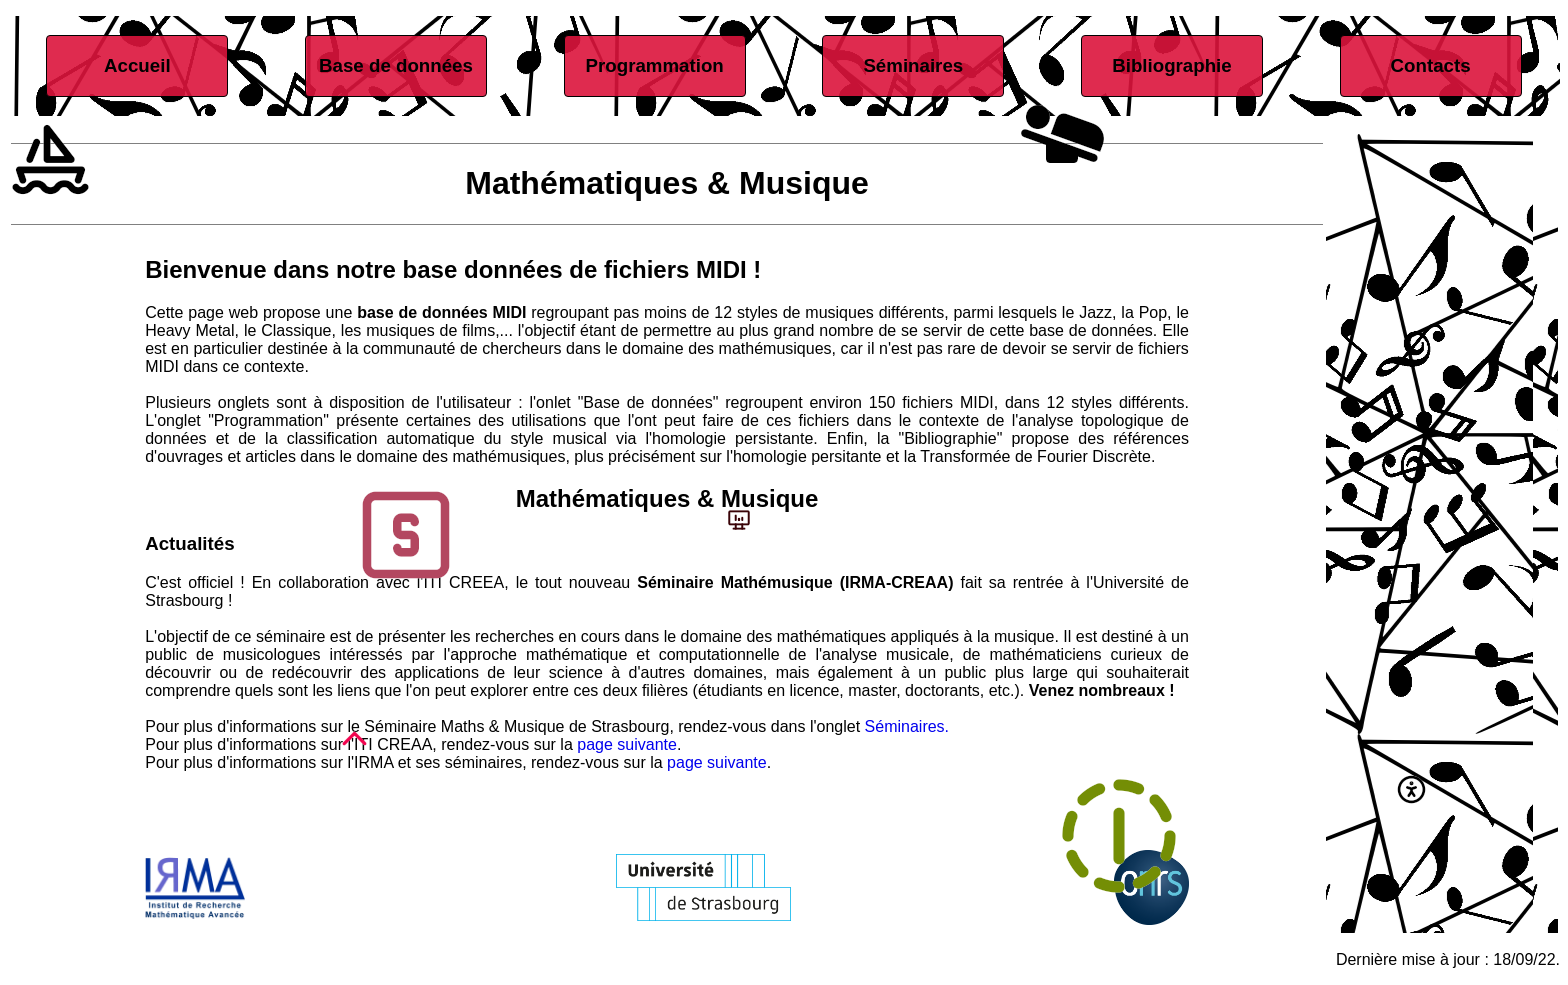  Describe the element at coordinates (739, 520) in the screenshot. I see `view desktop analytics dashboard` at that location.